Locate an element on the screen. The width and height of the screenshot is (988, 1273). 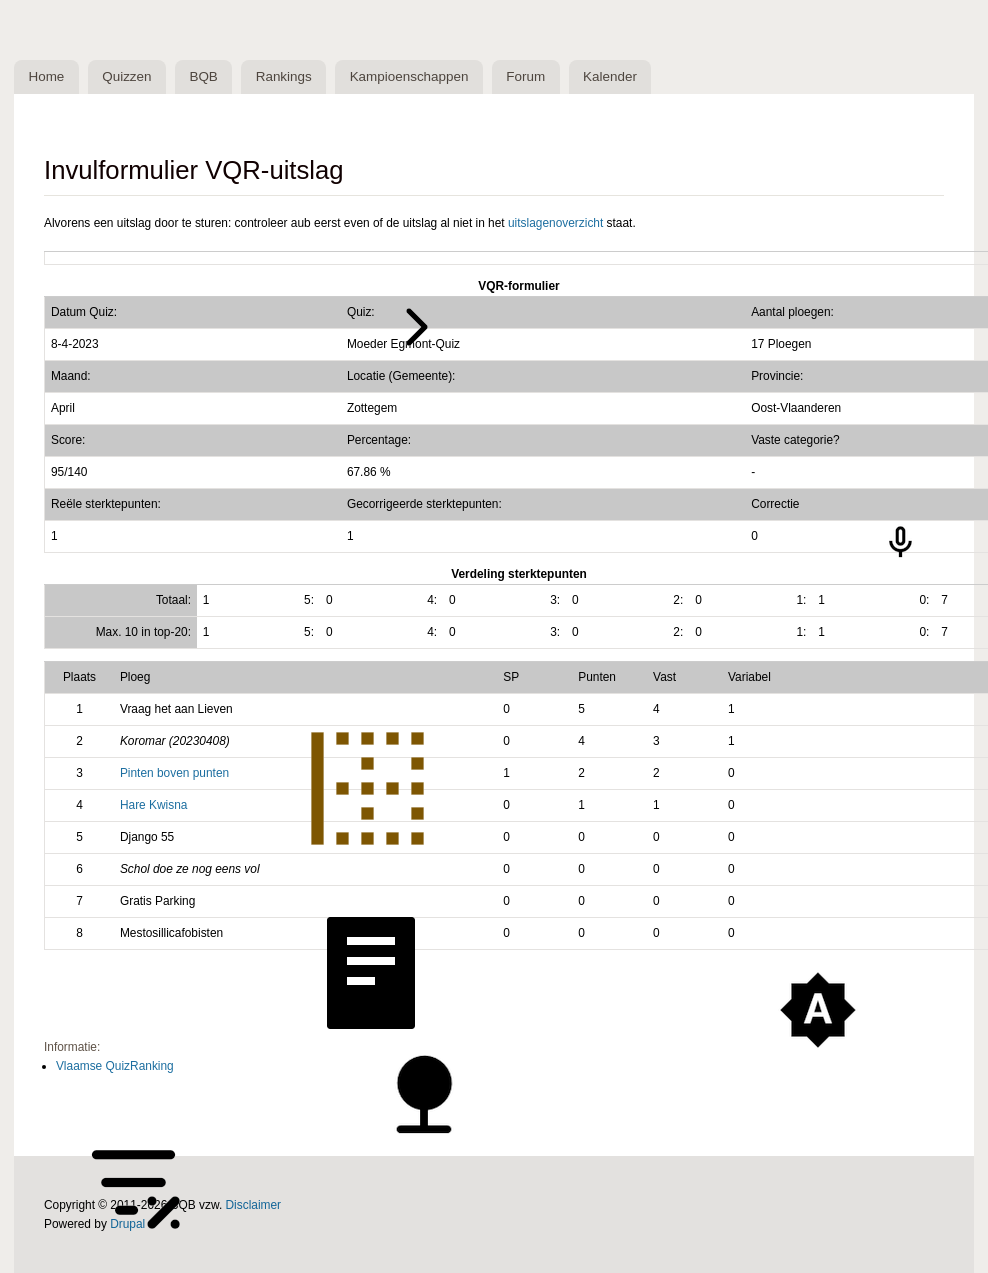
view nature or outdoor content is located at coordinates (424, 1094).